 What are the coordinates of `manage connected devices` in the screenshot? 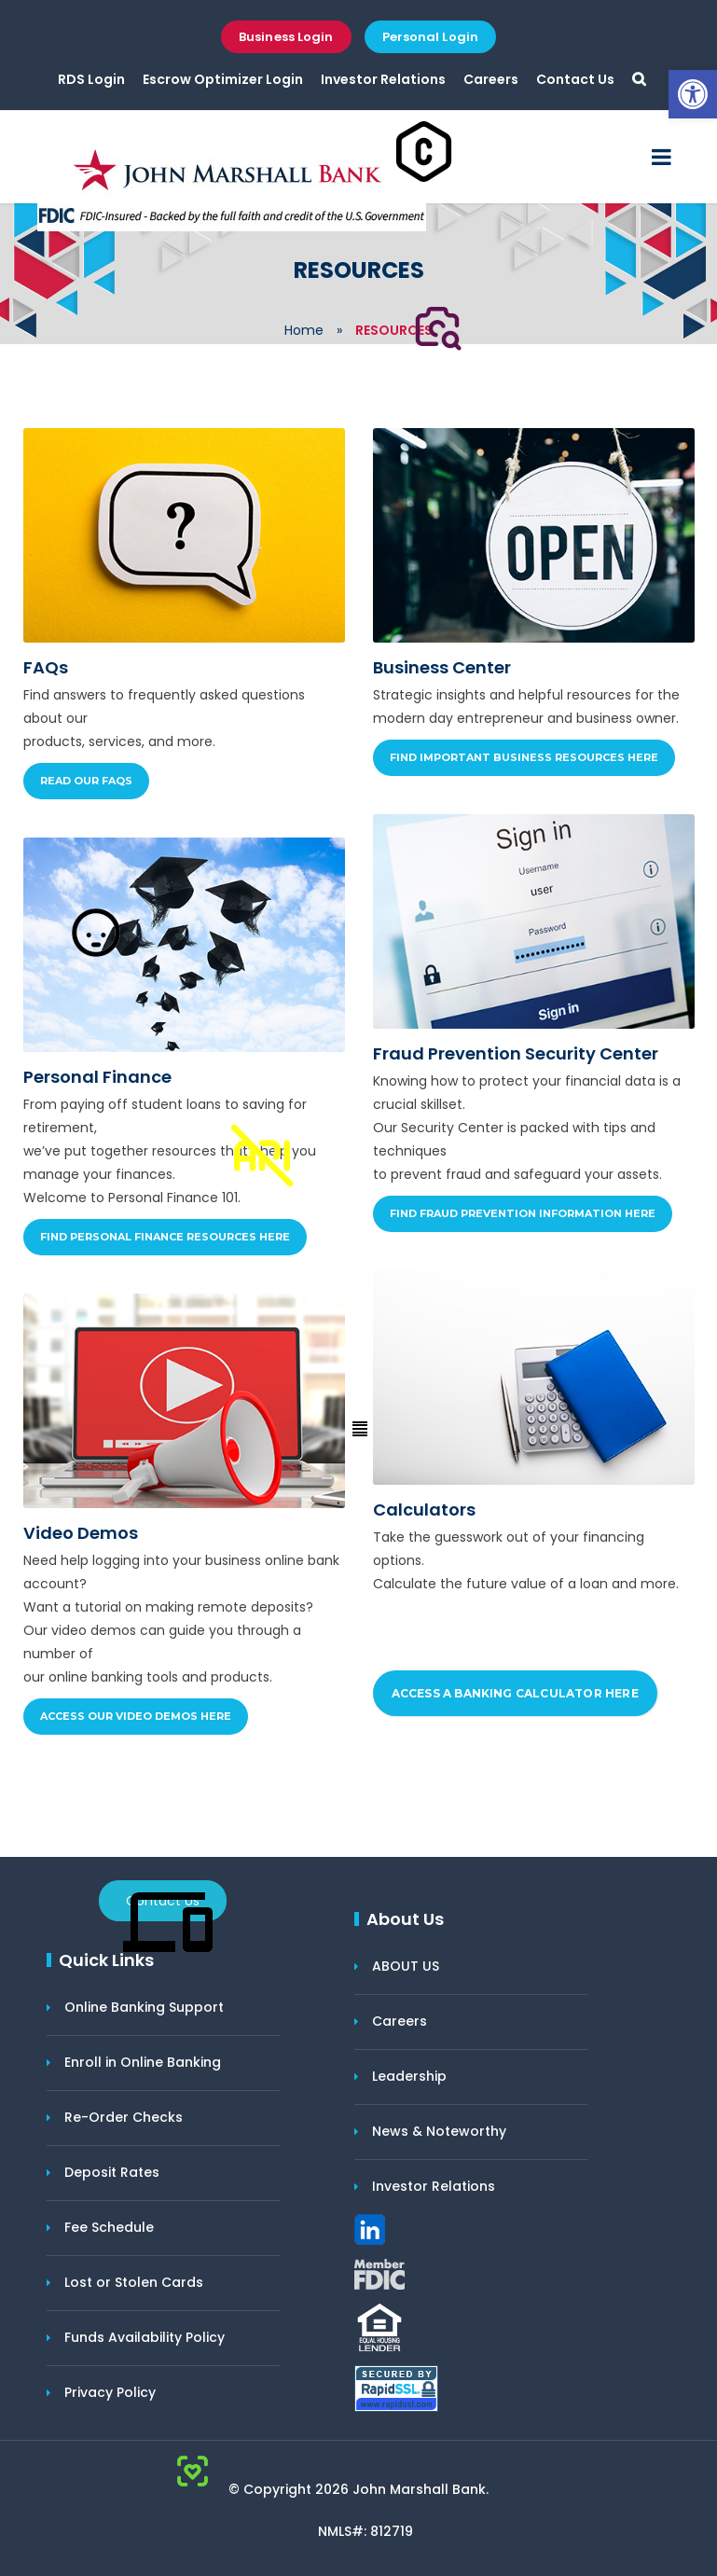 It's located at (168, 1922).